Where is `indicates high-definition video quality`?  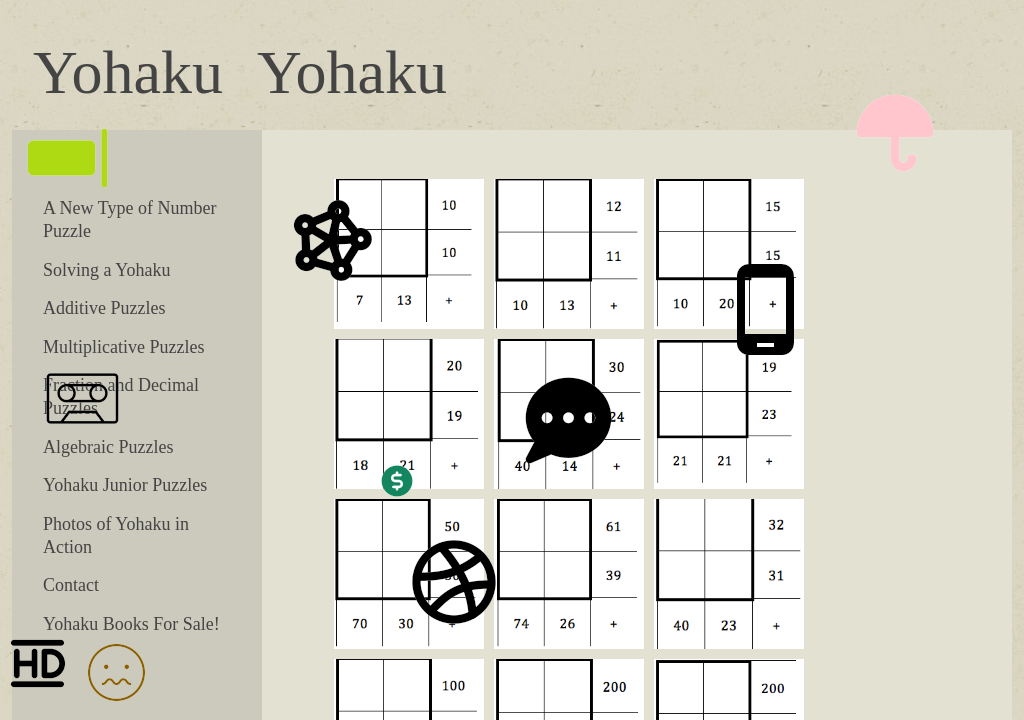 indicates high-definition video quality is located at coordinates (37, 663).